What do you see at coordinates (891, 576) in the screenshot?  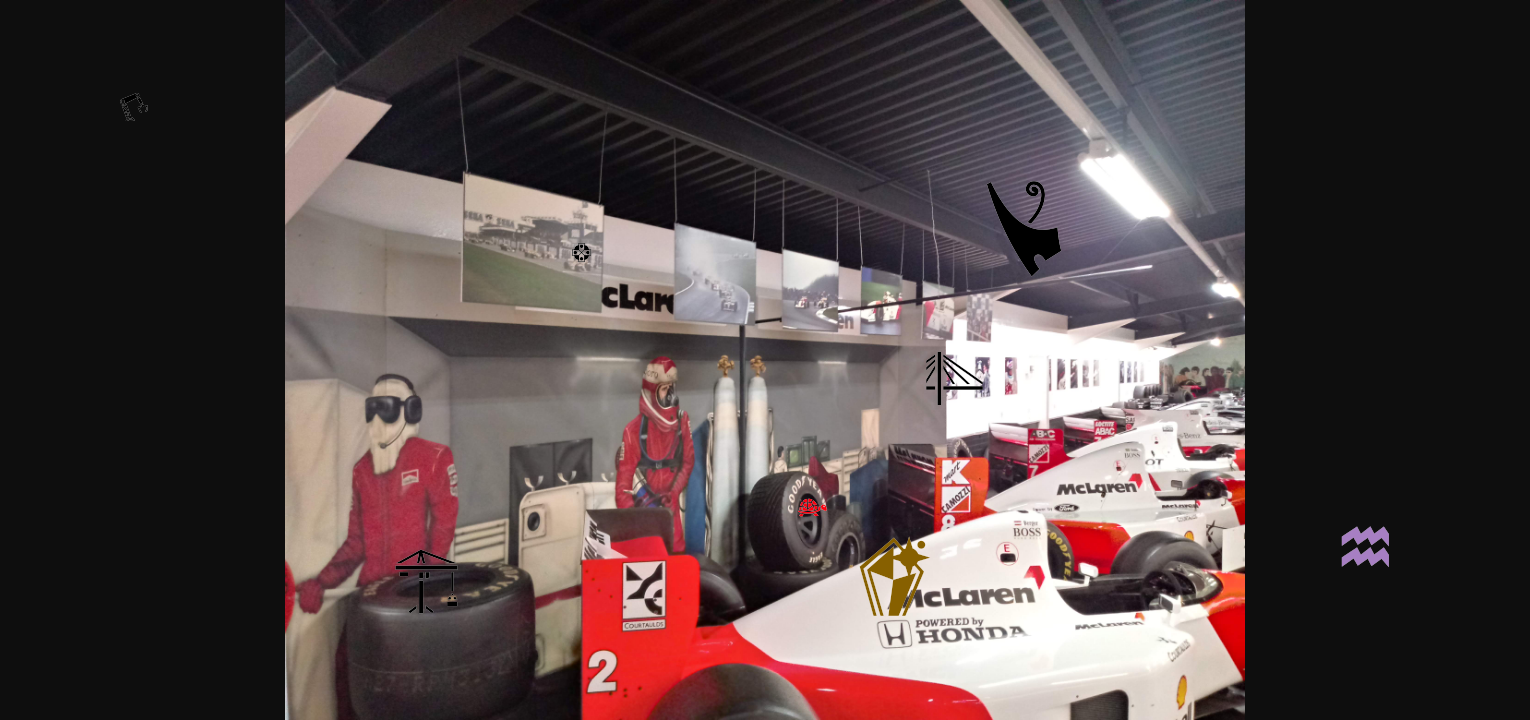 I see `indicates a racing or competition game mode` at bounding box center [891, 576].